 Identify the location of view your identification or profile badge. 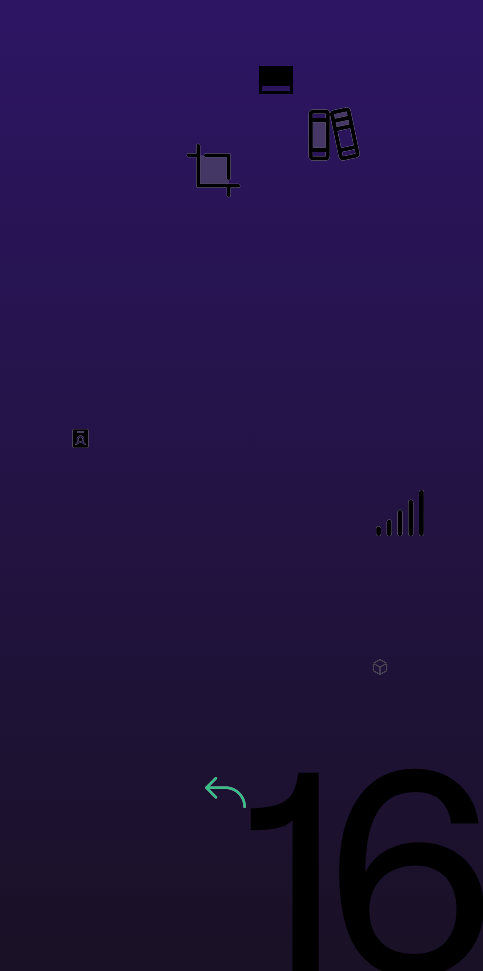
(80, 438).